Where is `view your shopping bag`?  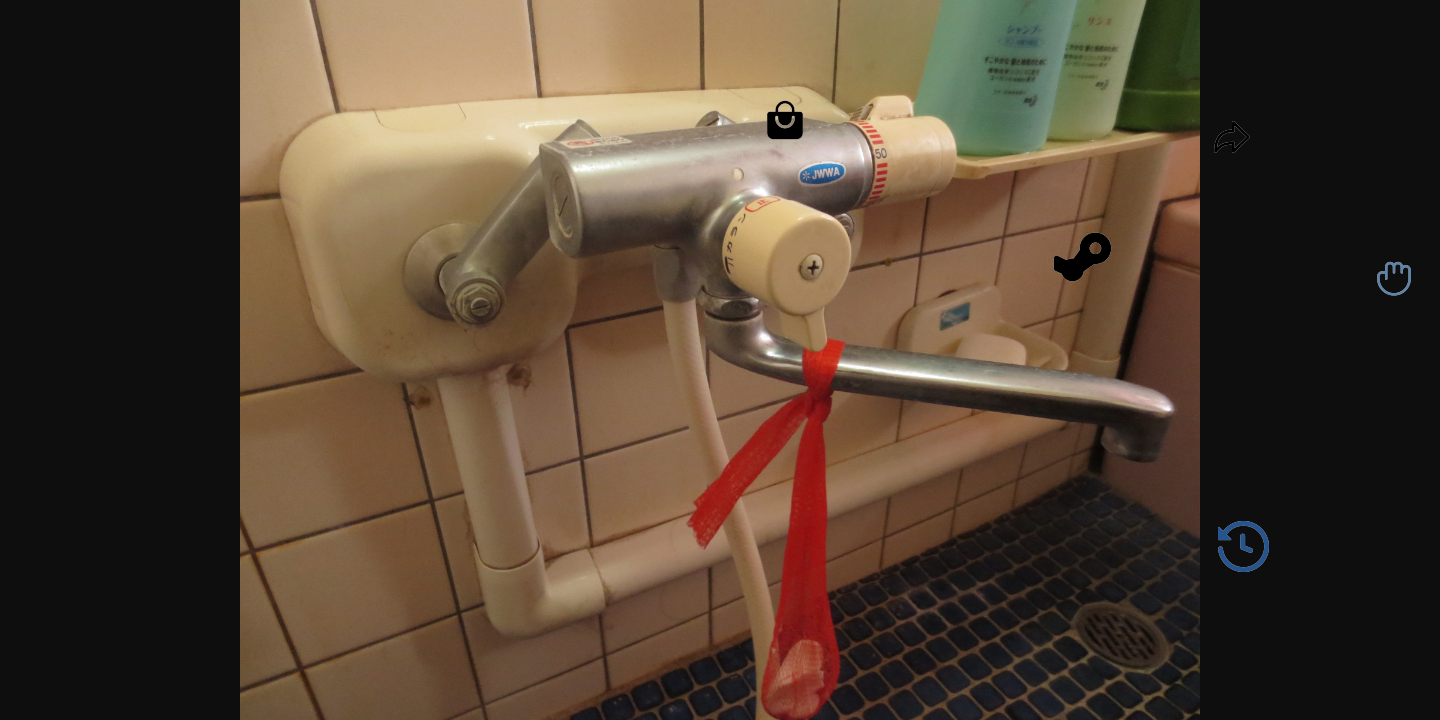
view your shopping bag is located at coordinates (785, 120).